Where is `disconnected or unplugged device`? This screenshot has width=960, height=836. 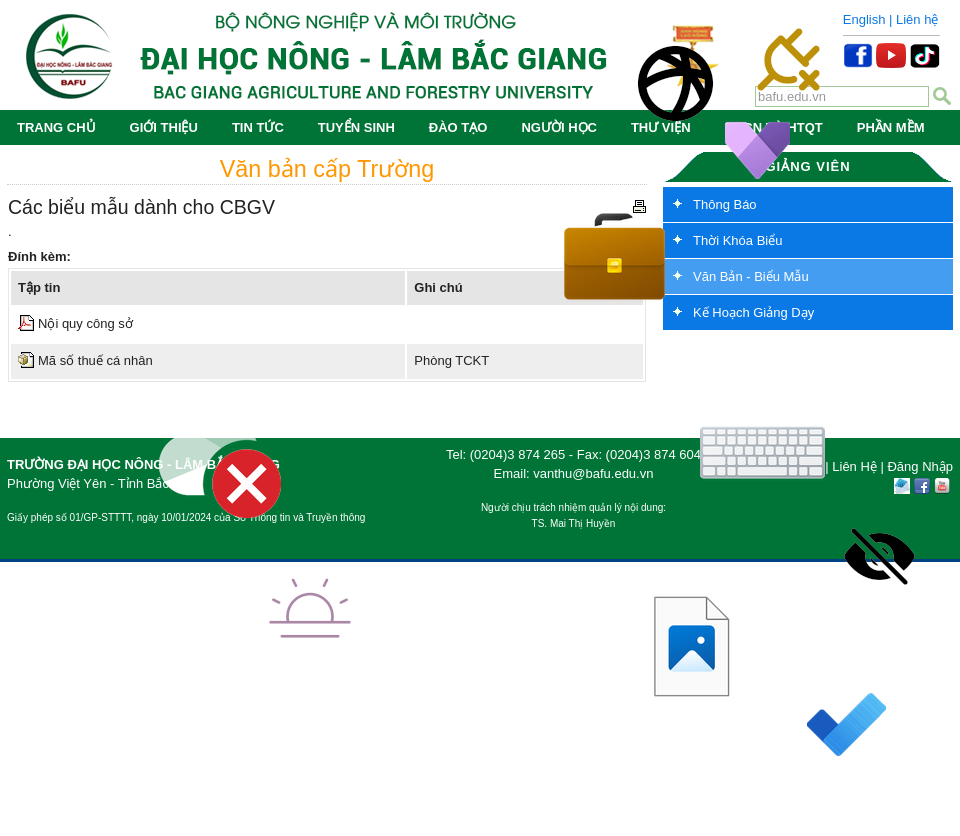
disconnected or unplugged device is located at coordinates (788, 59).